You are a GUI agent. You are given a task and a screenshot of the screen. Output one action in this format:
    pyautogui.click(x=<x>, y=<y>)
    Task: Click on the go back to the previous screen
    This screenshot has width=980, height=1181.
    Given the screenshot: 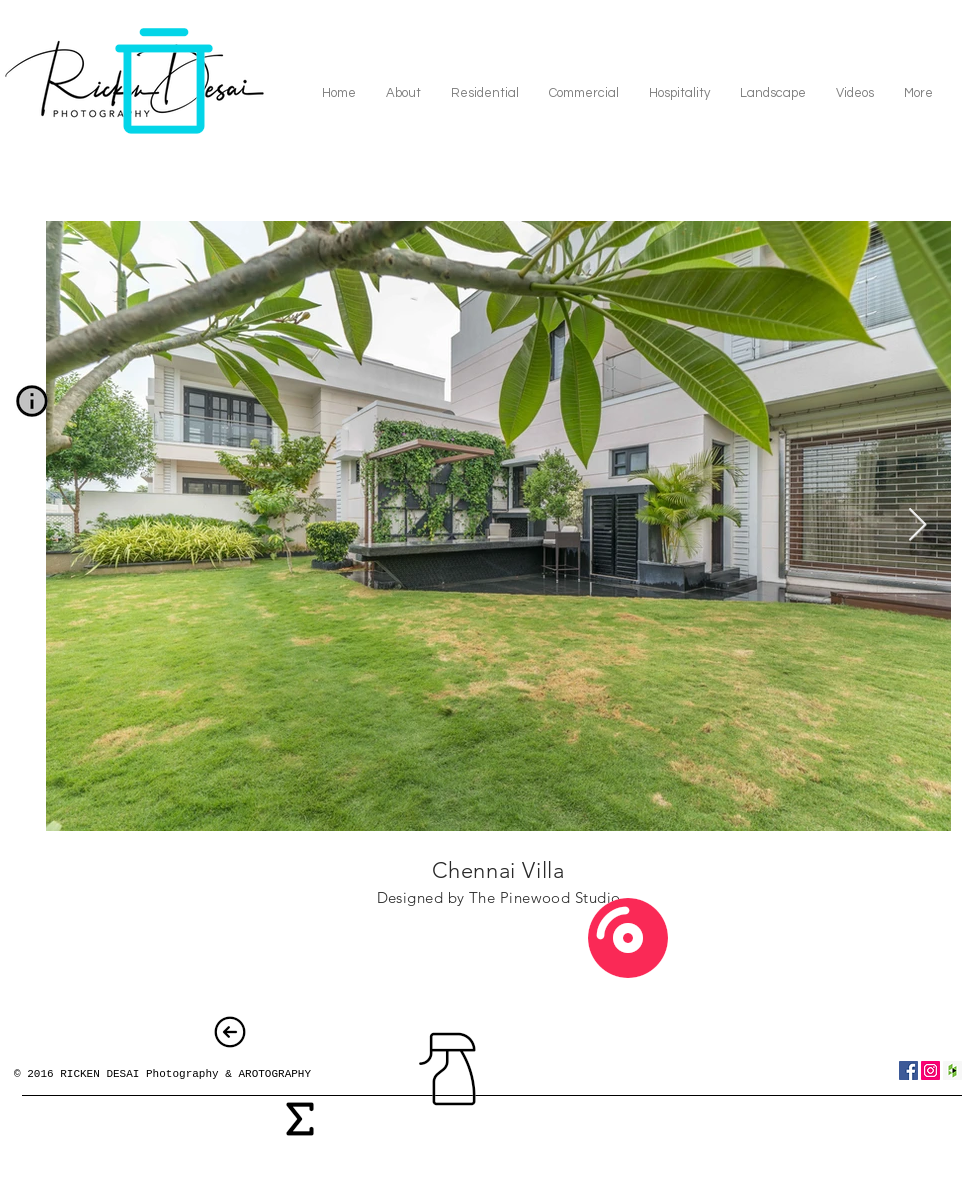 What is the action you would take?
    pyautogui.click(x=230, y=1032)
    